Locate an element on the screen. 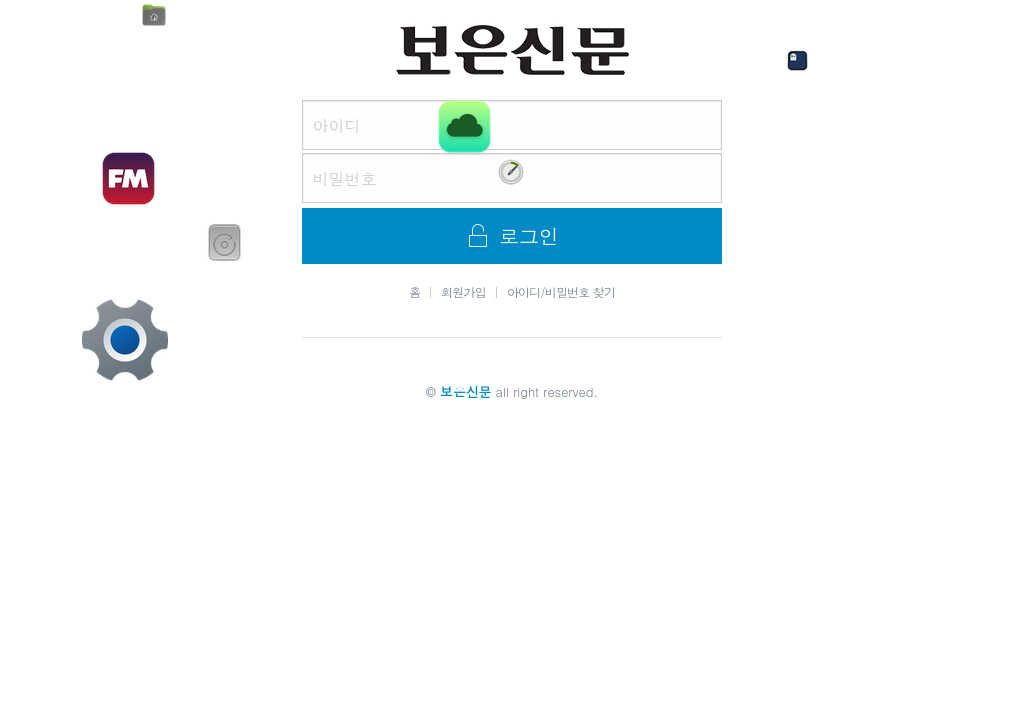  access hard drive storage is located at coordinates (224, 242).